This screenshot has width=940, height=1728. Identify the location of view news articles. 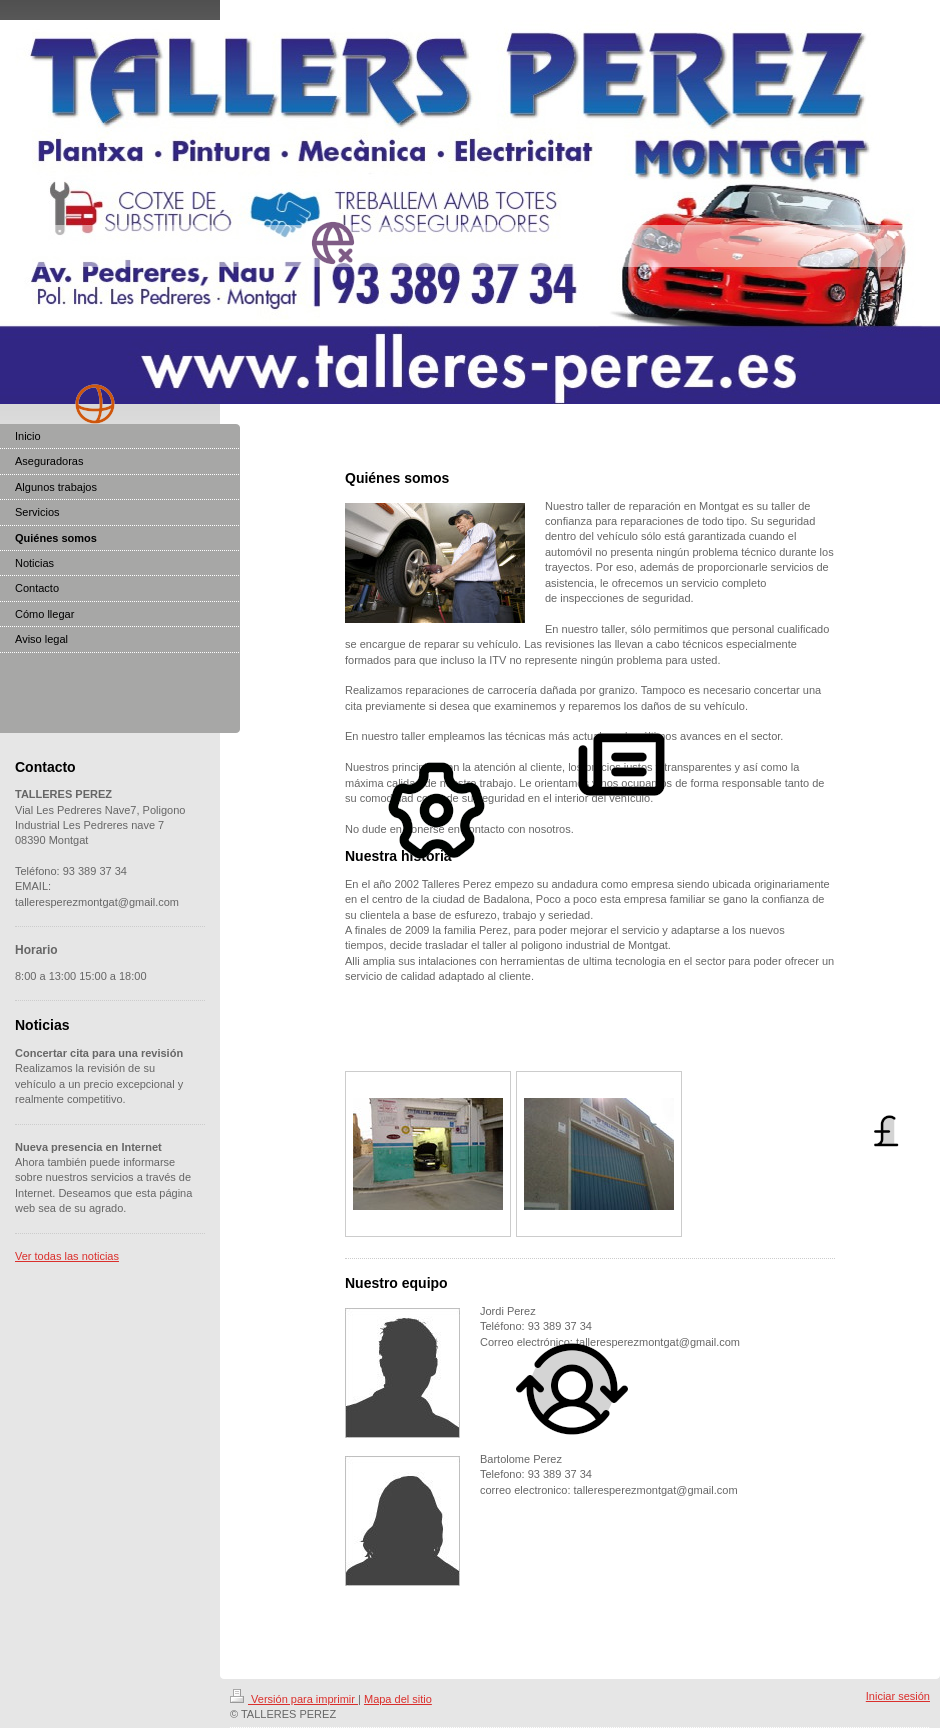
(624, 764).